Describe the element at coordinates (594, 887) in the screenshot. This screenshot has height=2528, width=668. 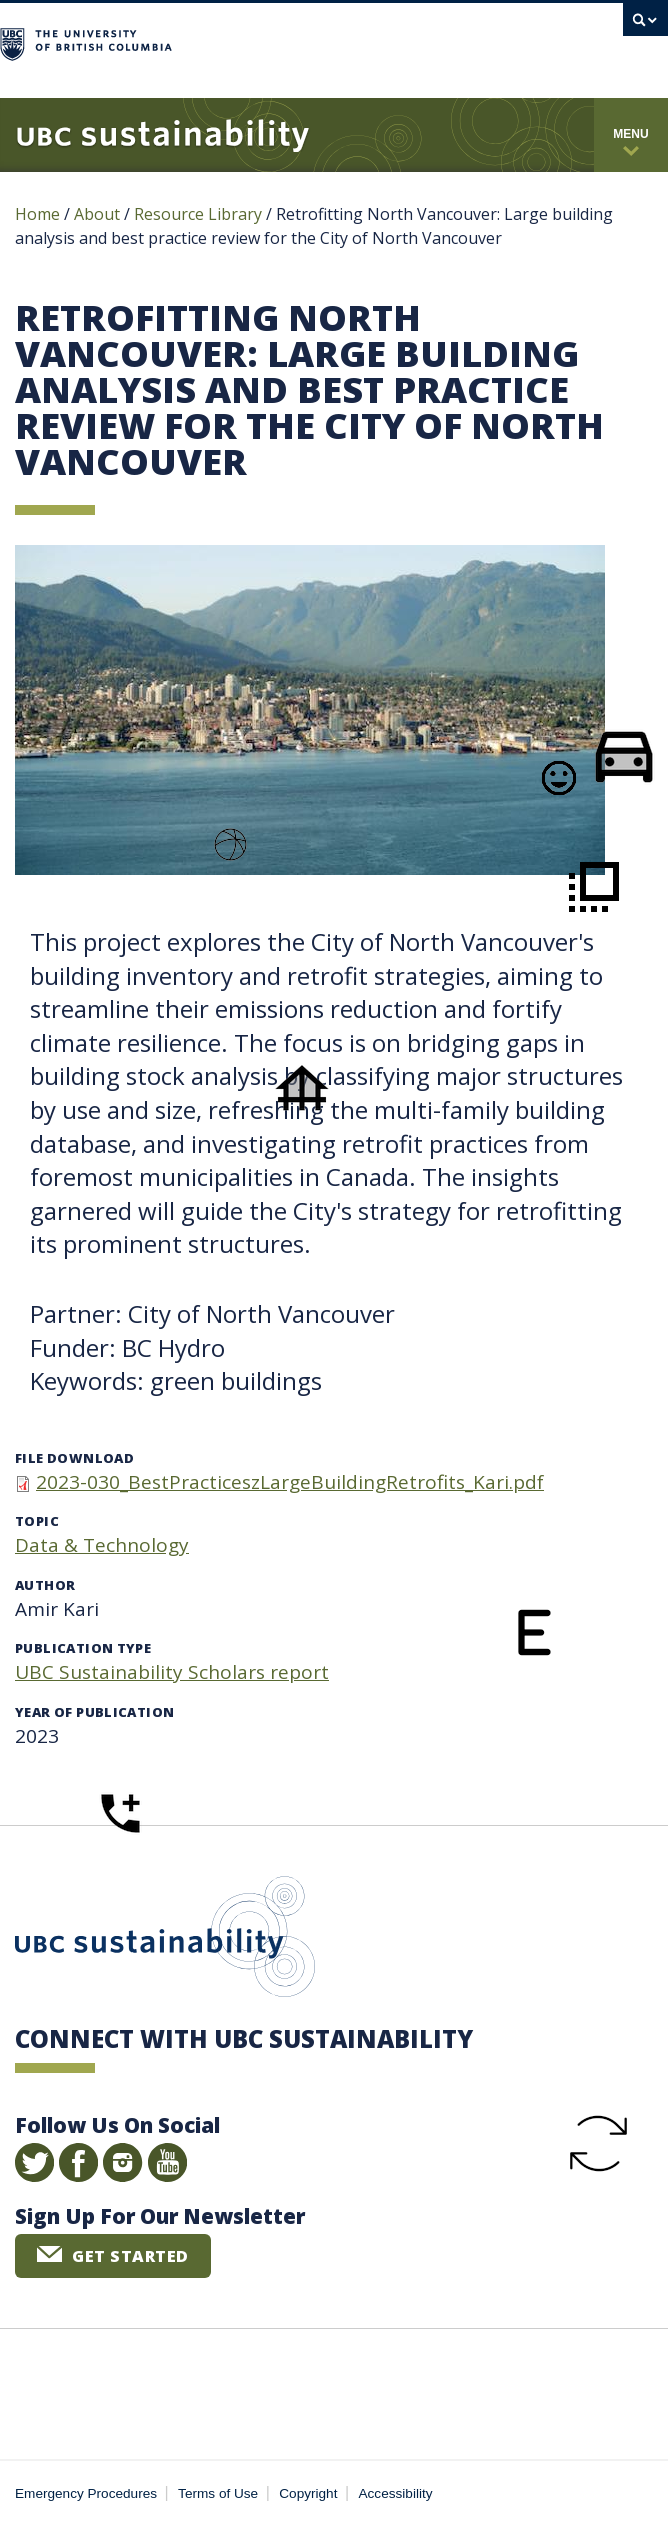
I see `bring element to front of layer stack` at that location.